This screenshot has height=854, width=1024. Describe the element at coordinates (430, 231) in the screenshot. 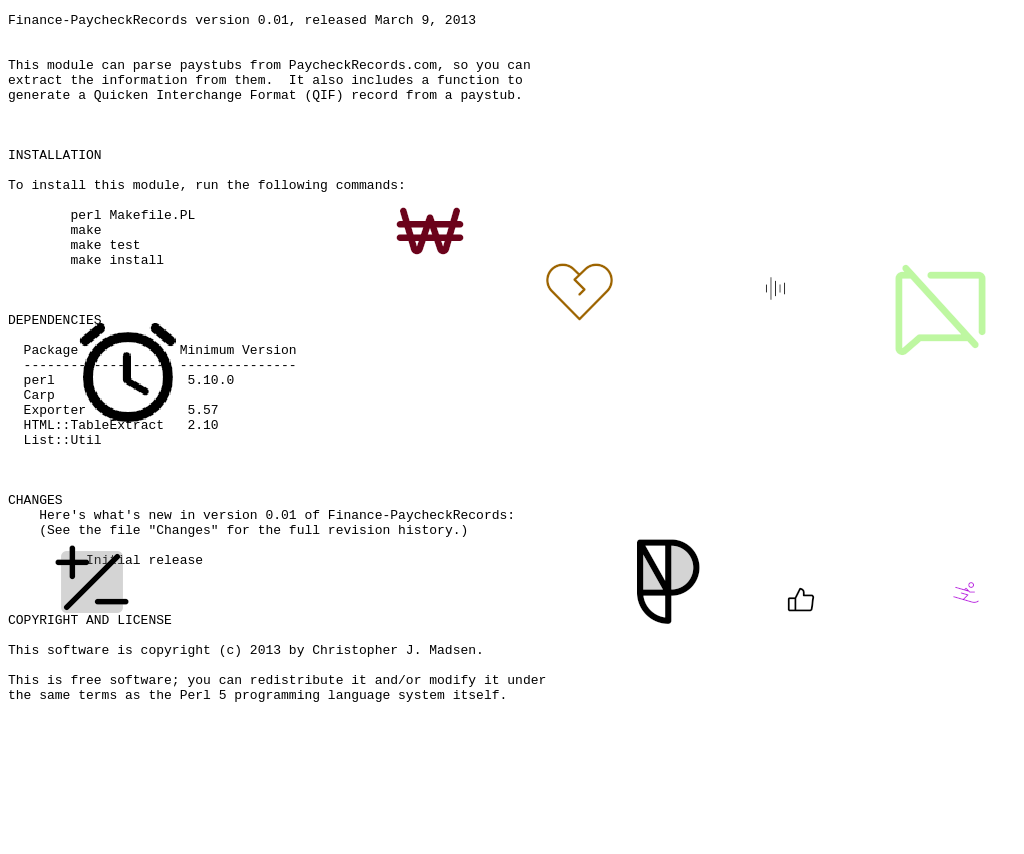

I see `indicates Korean won currency` at that location.